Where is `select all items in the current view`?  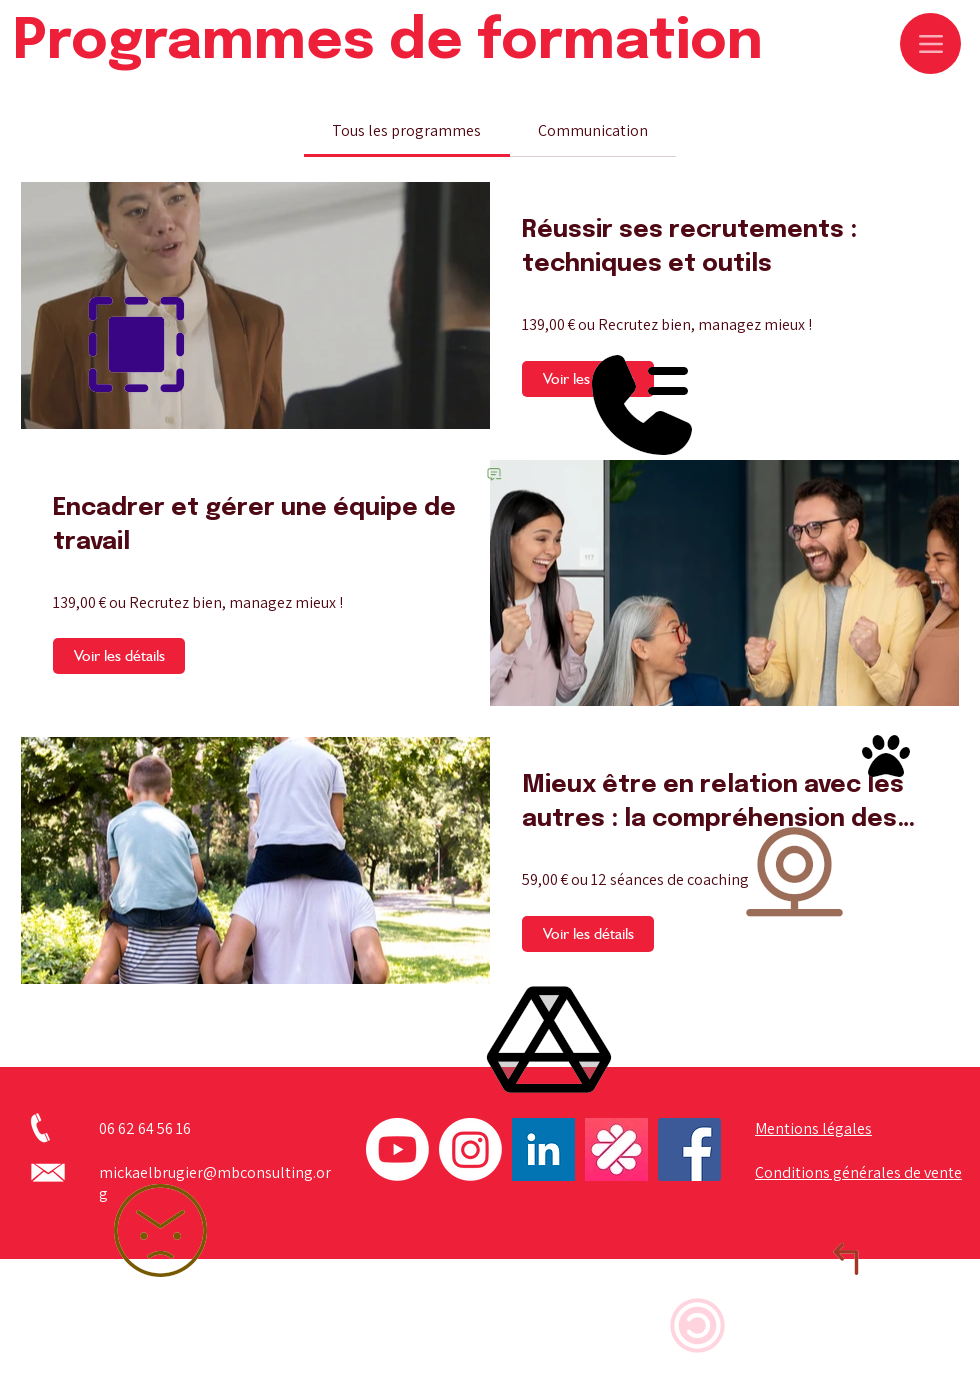 select all items in the current view is located at coordinates (136, 344).